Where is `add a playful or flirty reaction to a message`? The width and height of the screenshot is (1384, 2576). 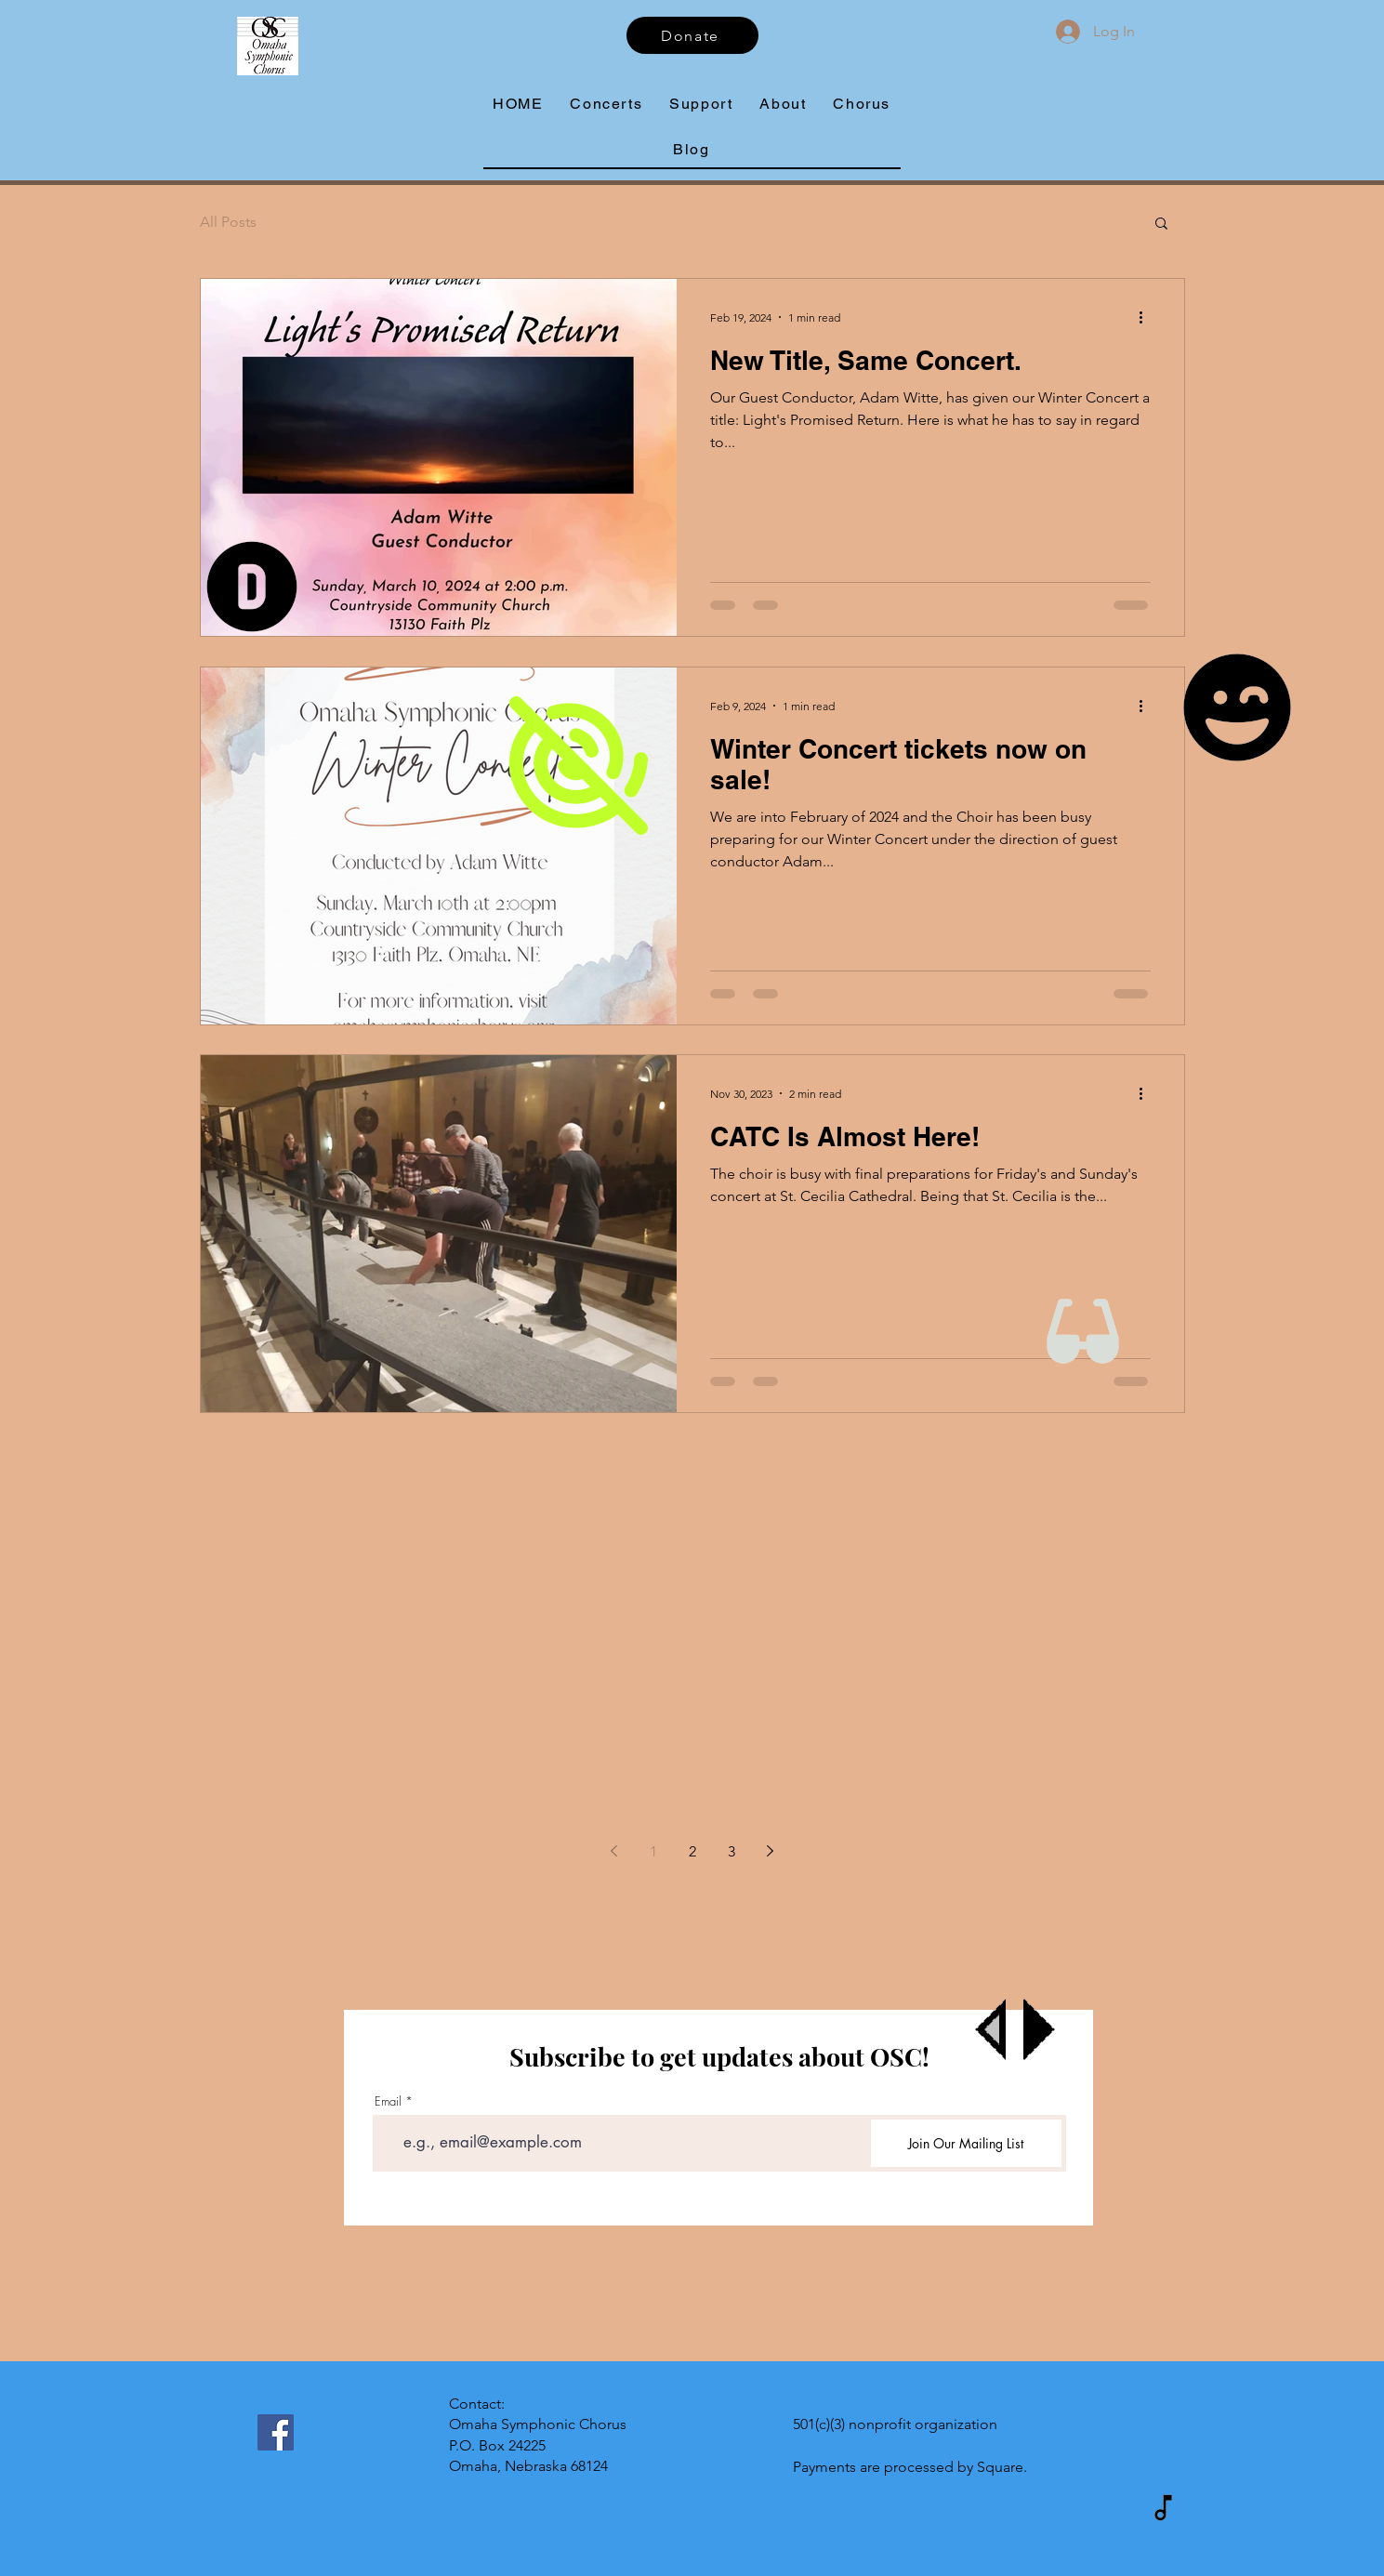
add a playful or flirty reaction to a message is located at coordinates (1237, 707).